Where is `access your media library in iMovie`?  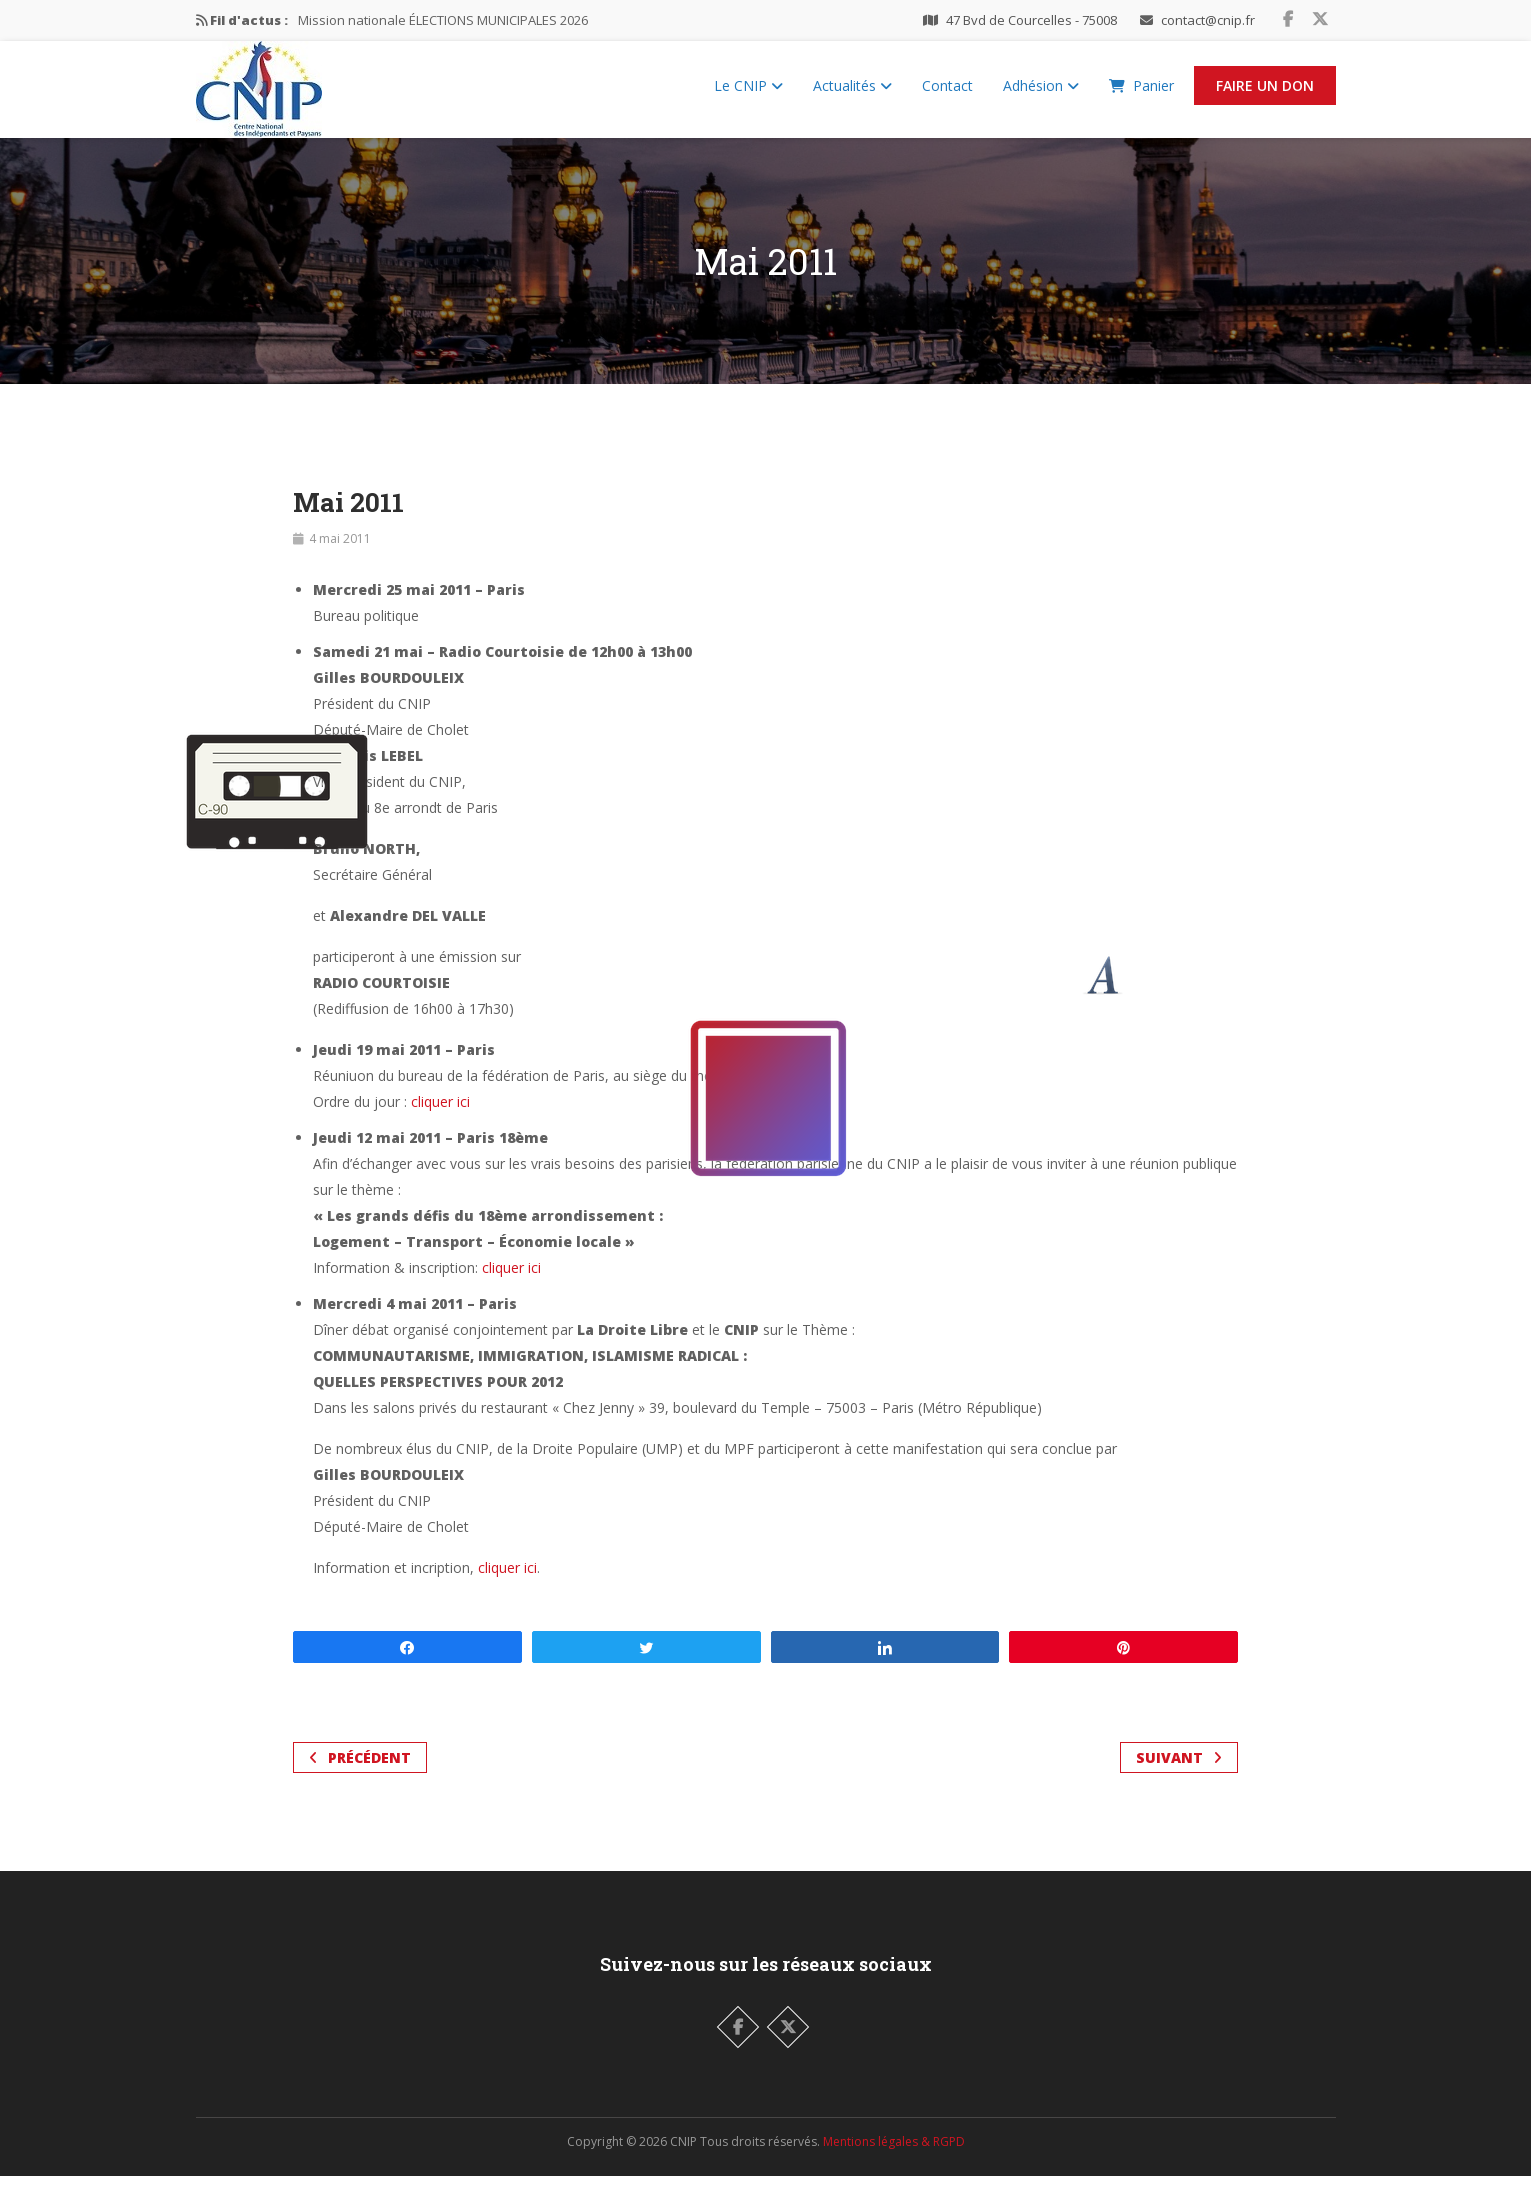 access your media library in iMovie is located at coordinates (768, 1098).